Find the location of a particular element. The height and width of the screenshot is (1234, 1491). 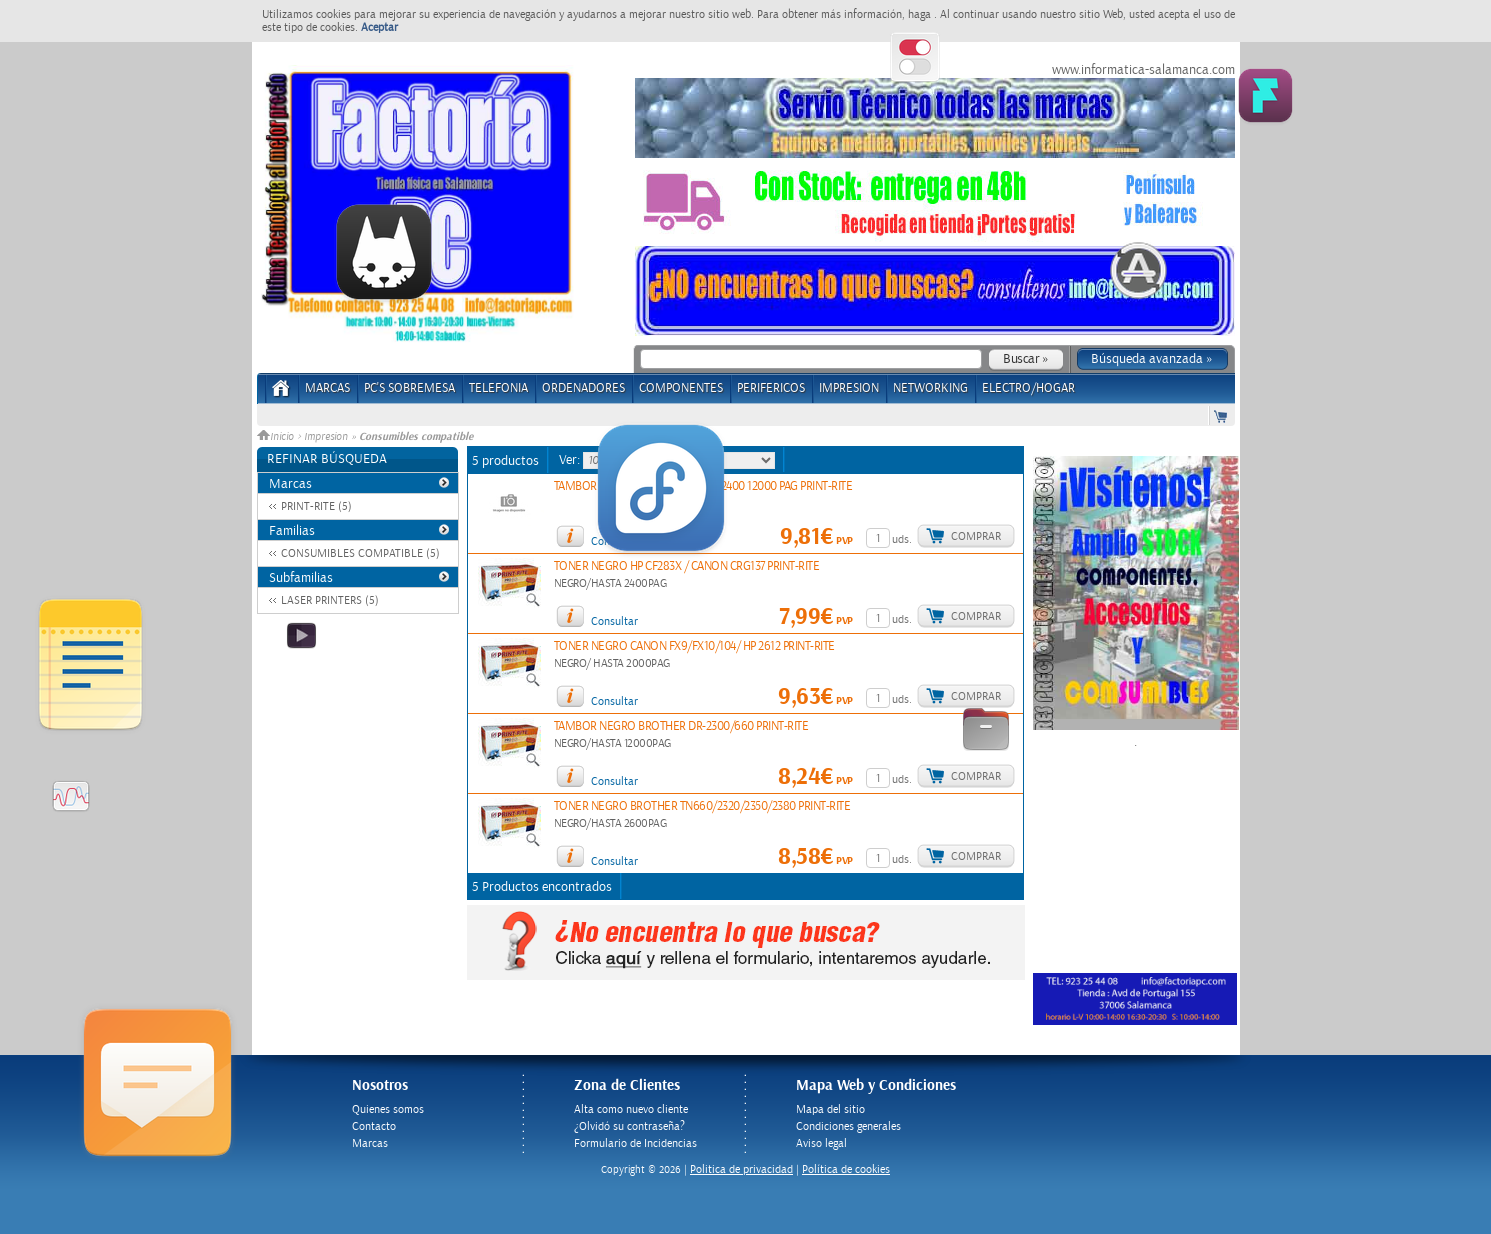

view battery and power usage statistics is located at coordinates (71, 796).